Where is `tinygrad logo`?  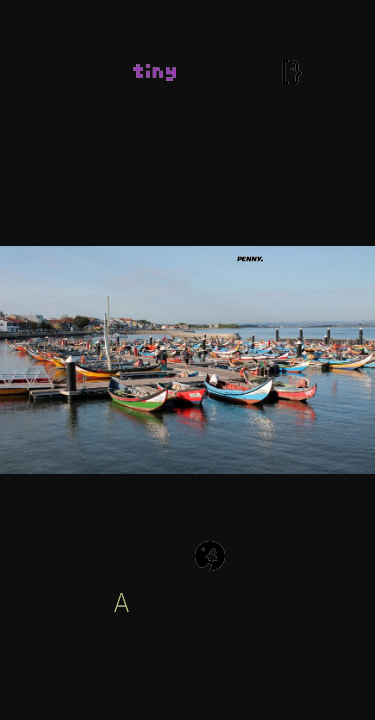
tinygrad logo is located at coordinates (154, 72).